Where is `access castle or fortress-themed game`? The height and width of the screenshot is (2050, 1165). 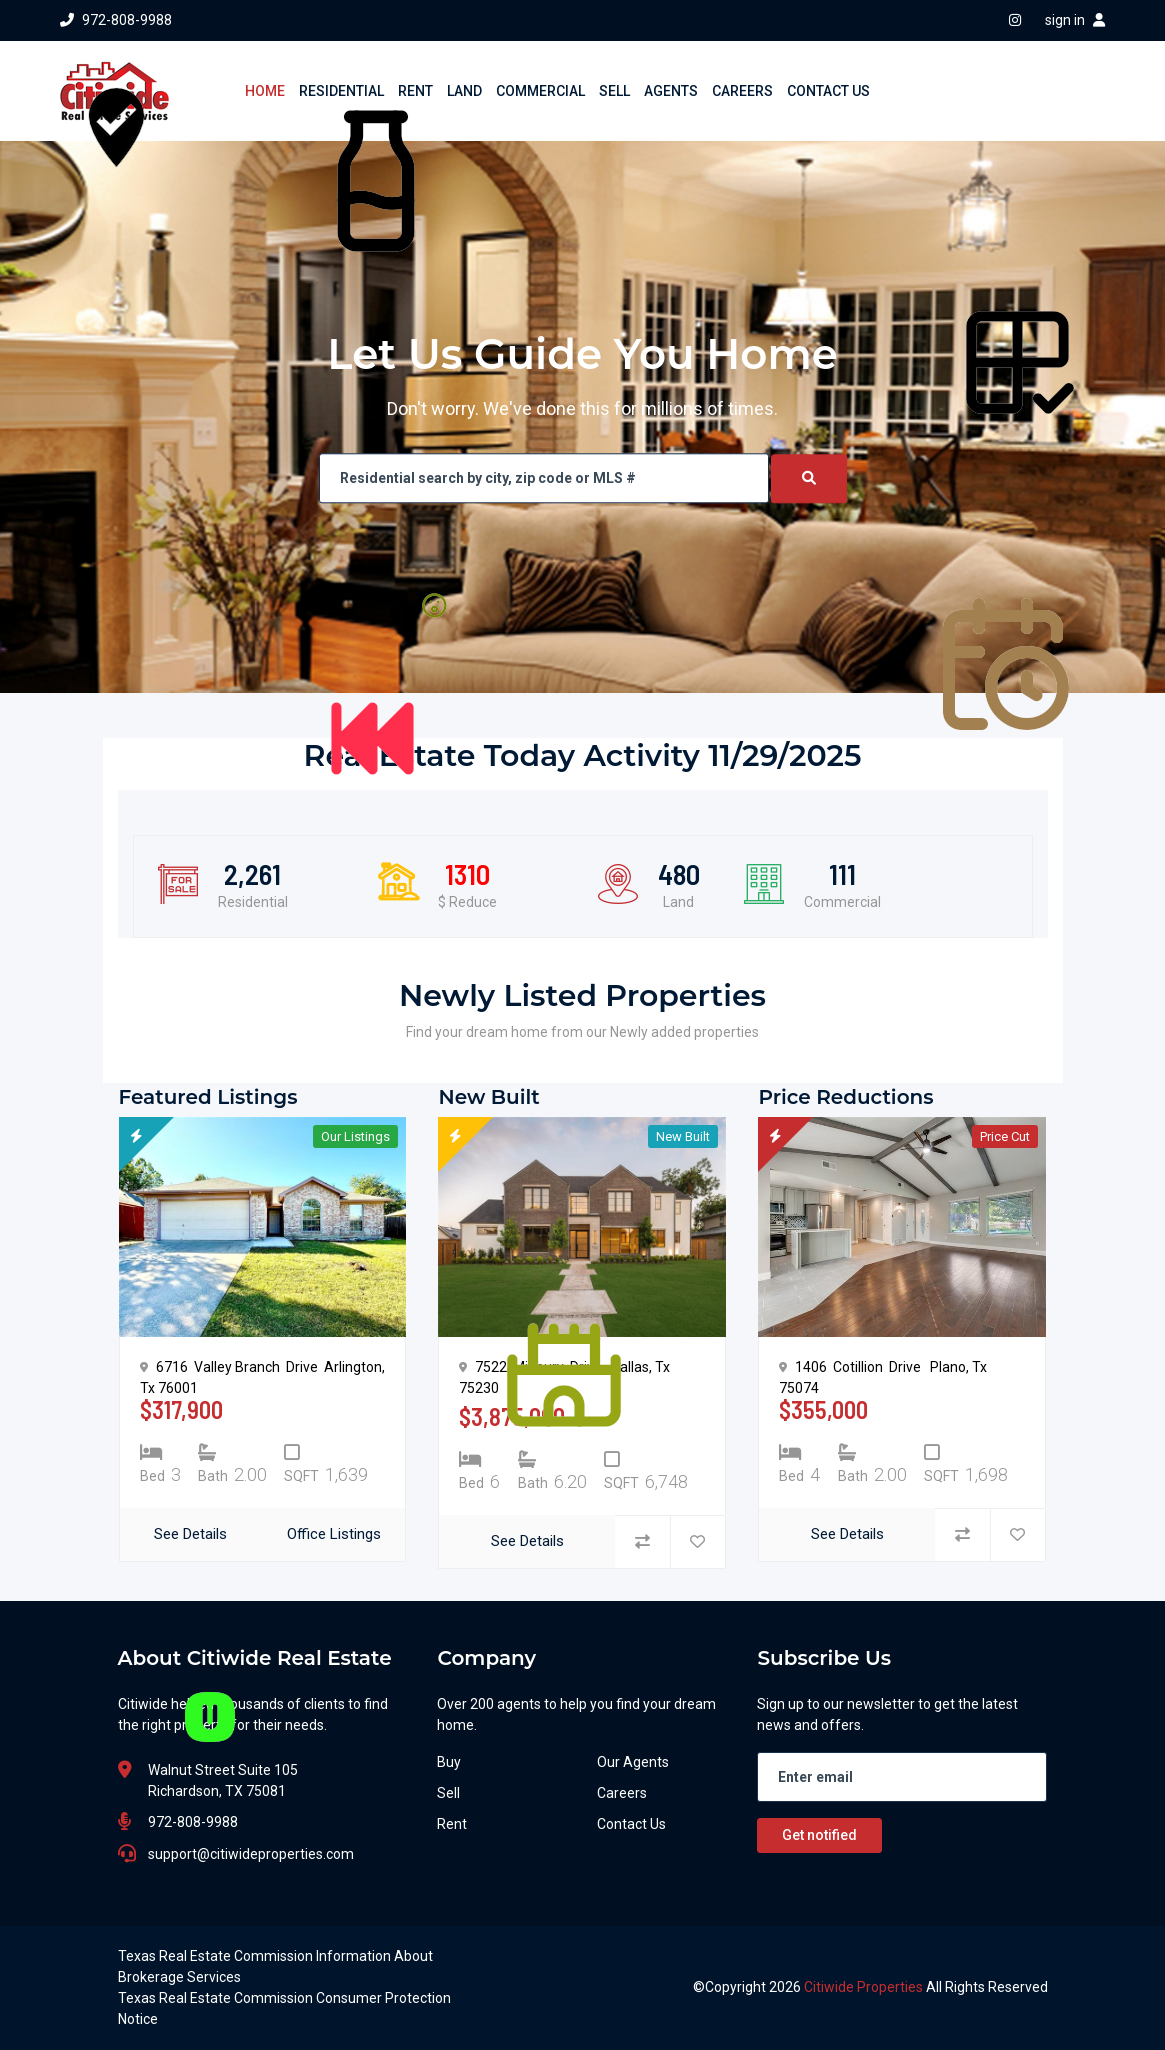
access castle or fortress-themed game is located at coordinates (564, 1375).